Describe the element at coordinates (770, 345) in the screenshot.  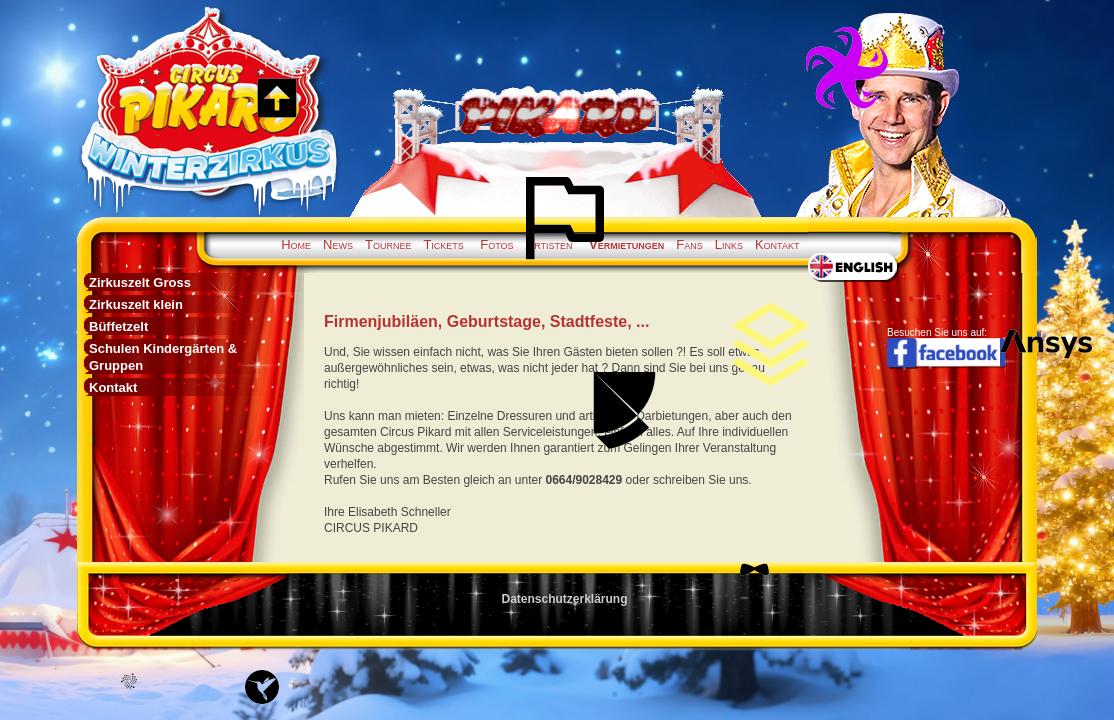
I see `view stacked layers or content` at that location.